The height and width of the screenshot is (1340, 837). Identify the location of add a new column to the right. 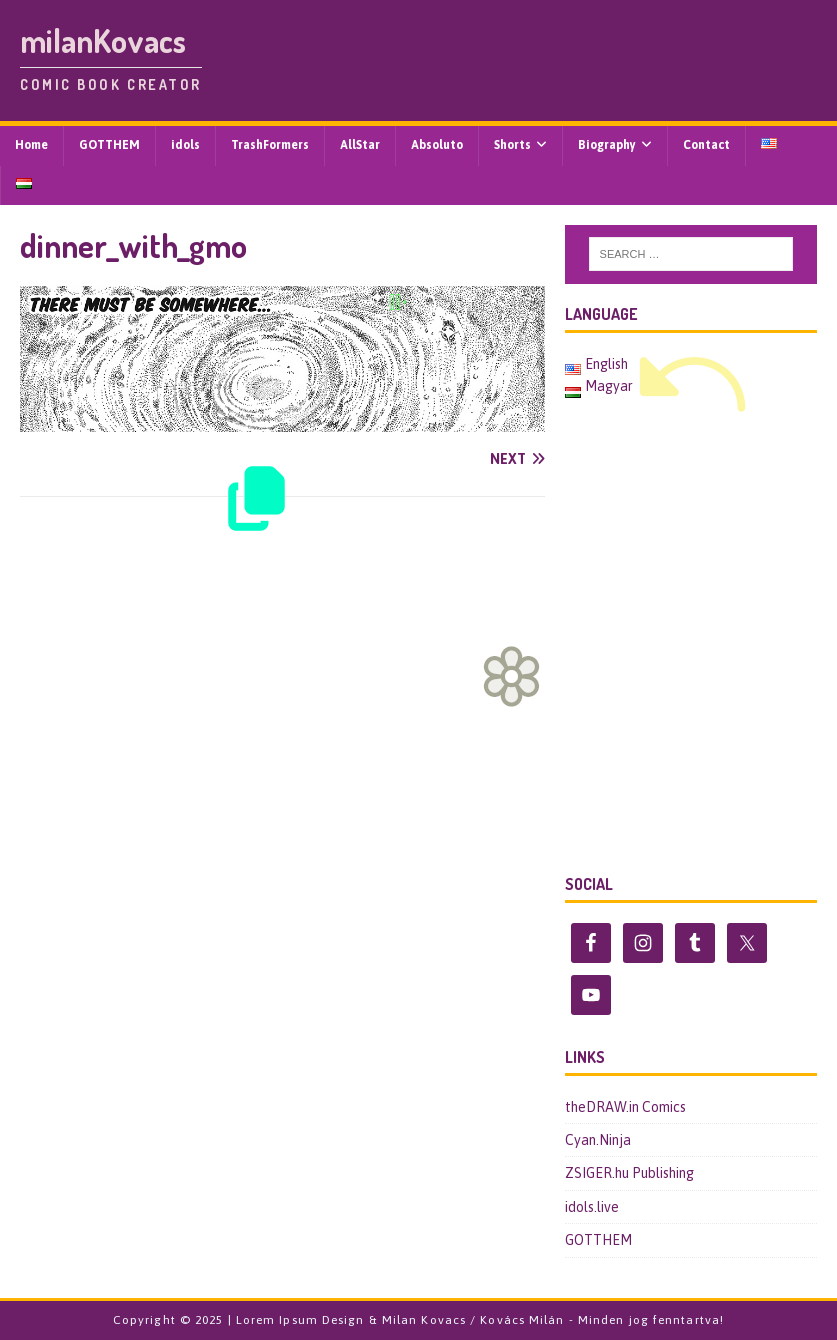
(397, 302).